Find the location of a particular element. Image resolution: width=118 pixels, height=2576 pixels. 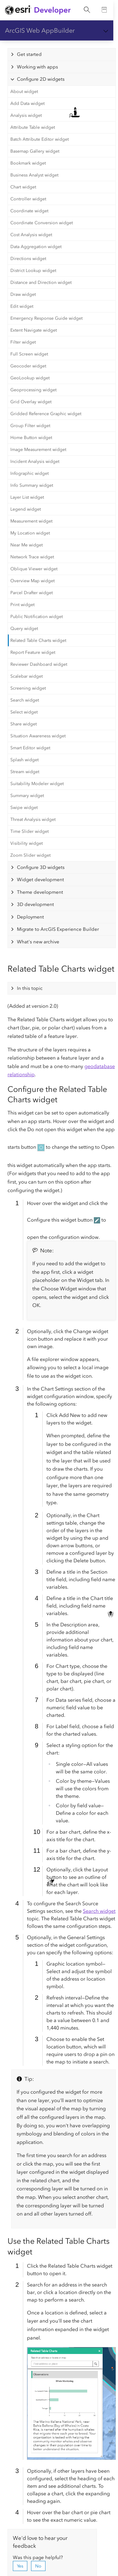

spider enemy or creature in a game interface is located at coordinates (110, 1614).